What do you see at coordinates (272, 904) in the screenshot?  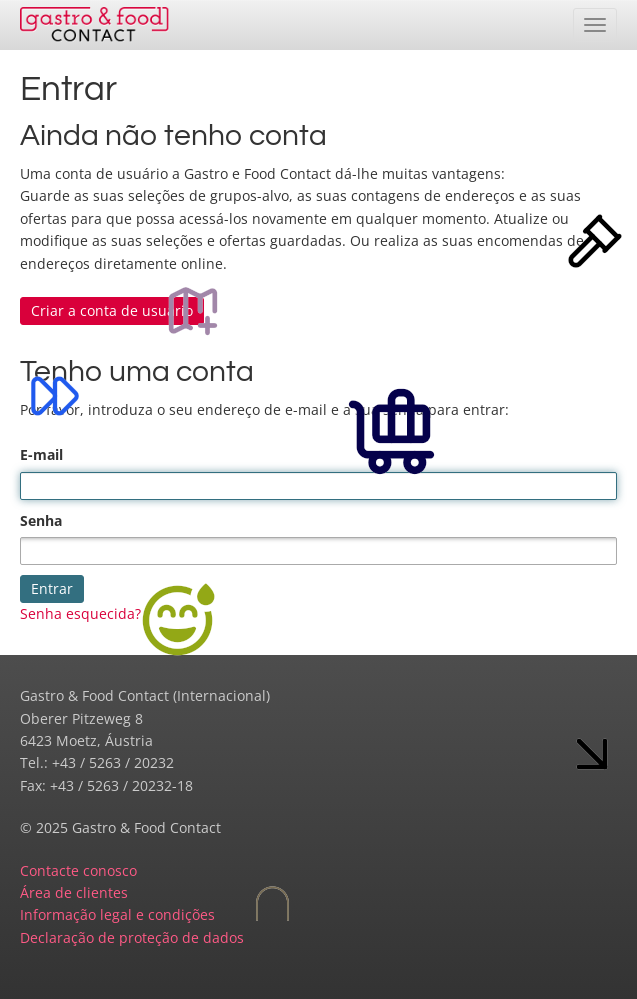 I see `indicates set intersection in data operations` at bounding box center [272, 904].